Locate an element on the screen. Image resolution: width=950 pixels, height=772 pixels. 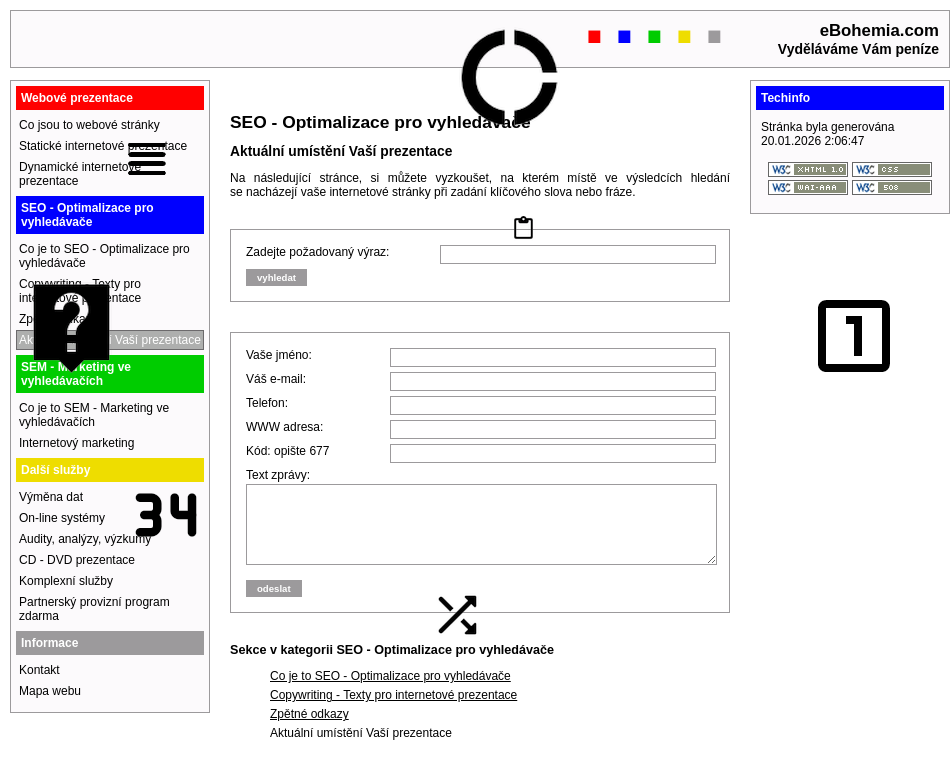
shuffle playlist or queue is located at coordinates (457, 615).